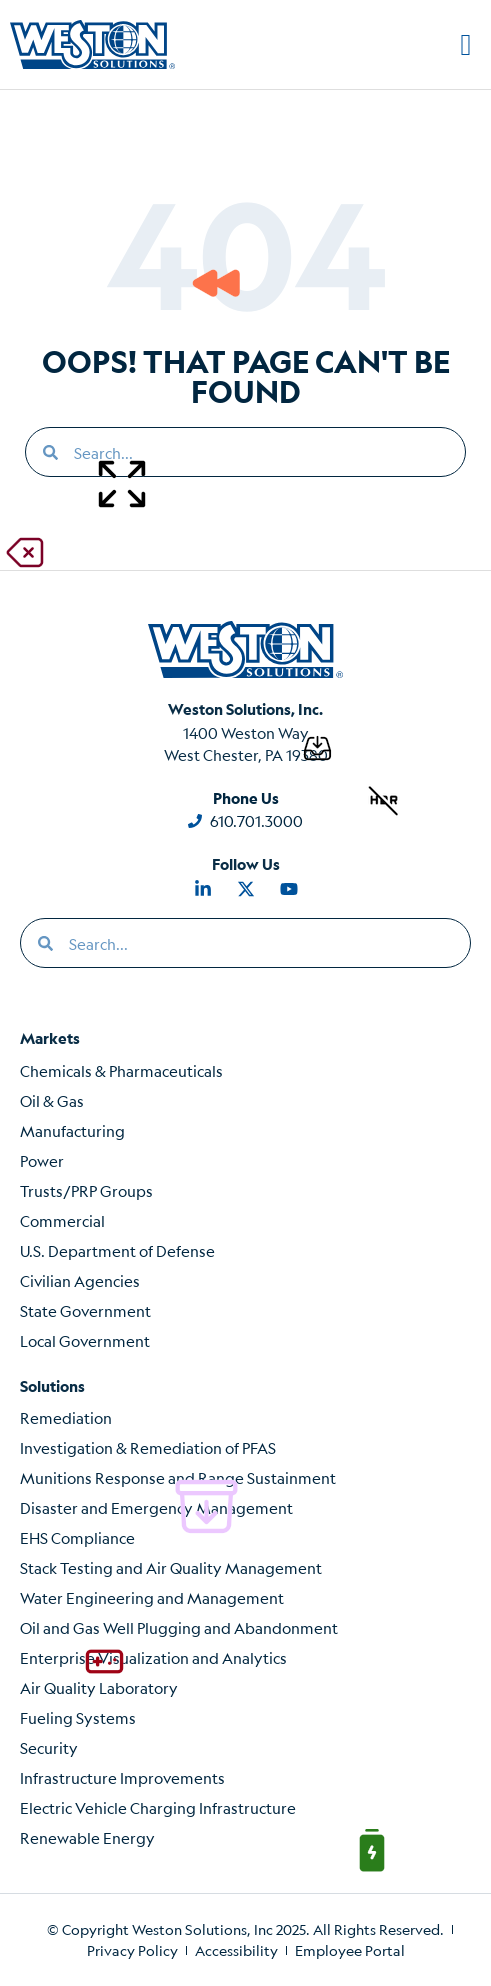  Describe the element at coordinates (384, 800) in the screenshot. I see `disable HDR mode for photos` at that location.